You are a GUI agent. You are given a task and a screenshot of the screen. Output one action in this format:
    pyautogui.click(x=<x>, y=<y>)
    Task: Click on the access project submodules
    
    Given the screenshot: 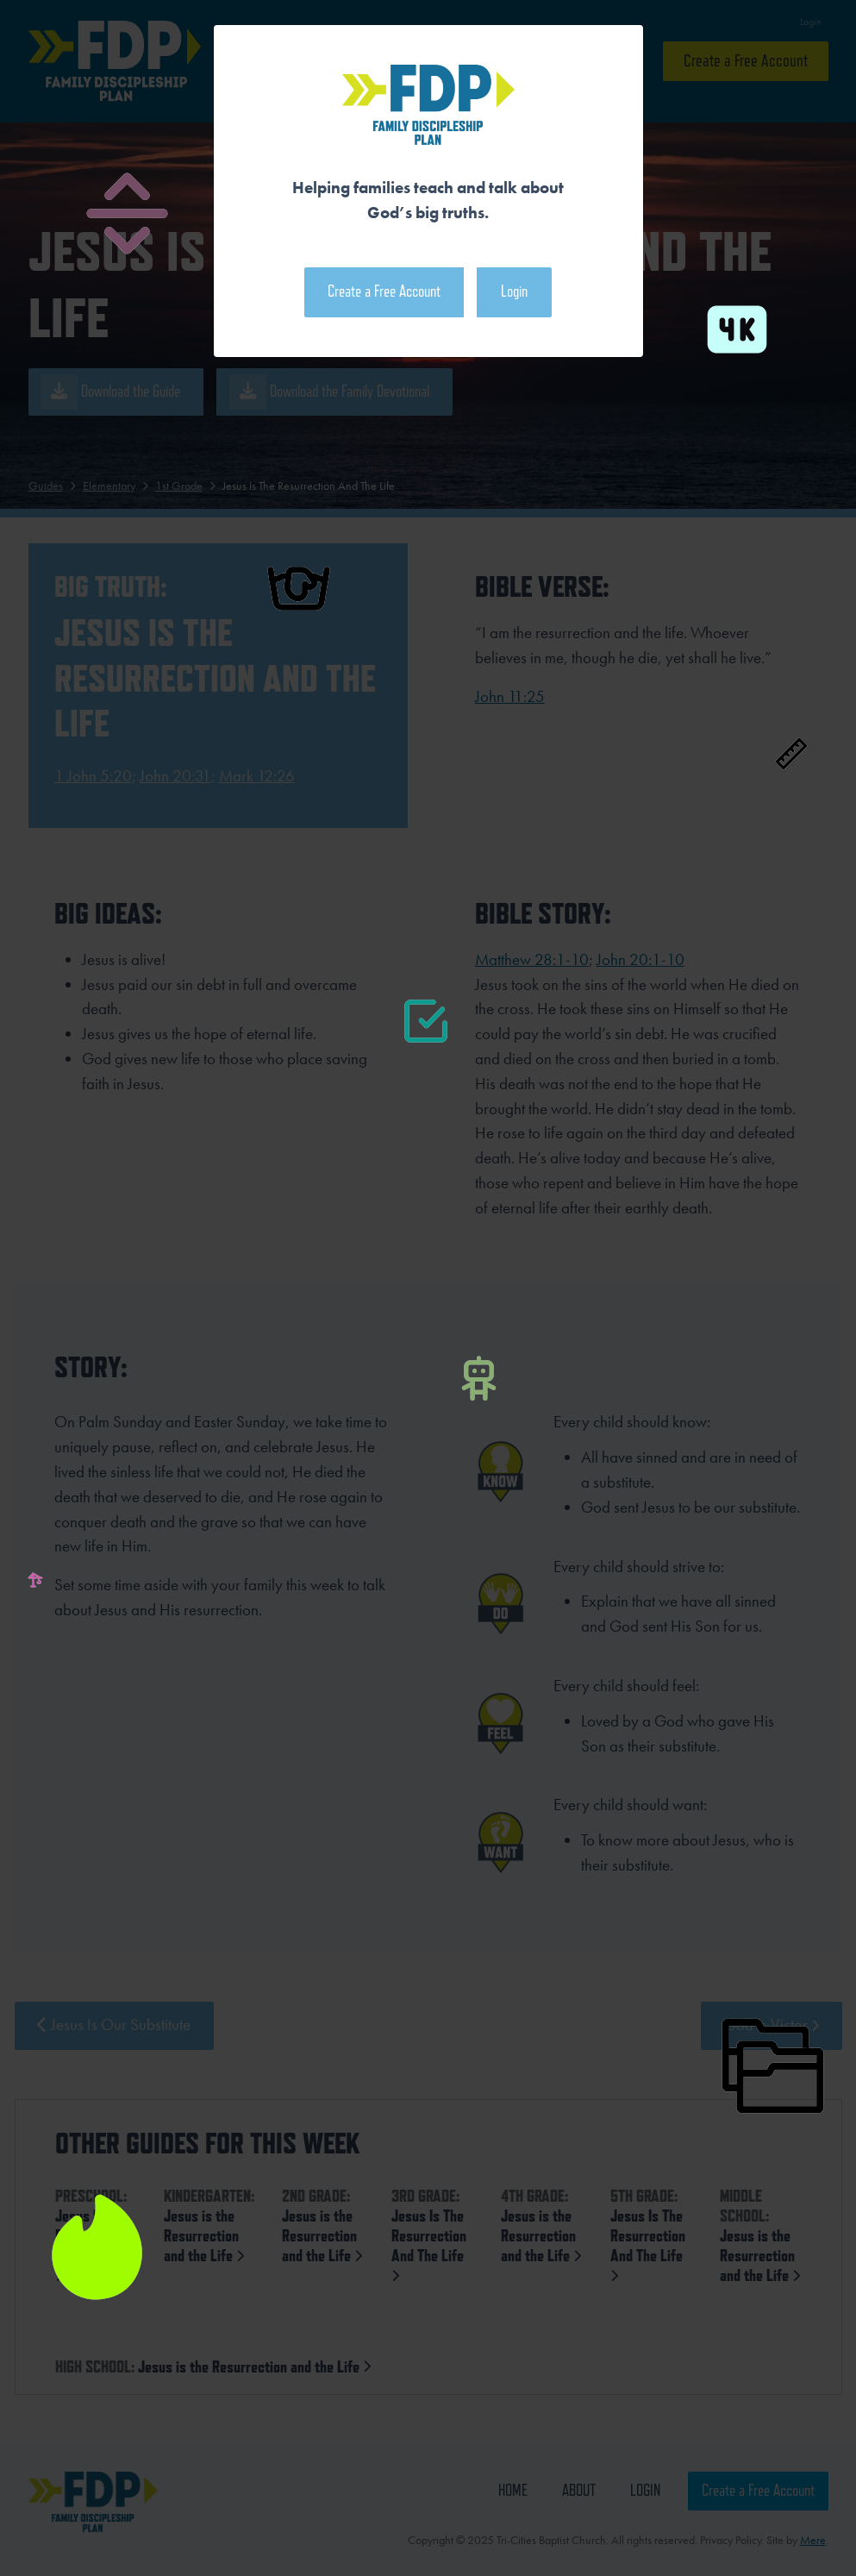 What is the action you would take?
    pyautogui.click(x=772, y=2062)
    